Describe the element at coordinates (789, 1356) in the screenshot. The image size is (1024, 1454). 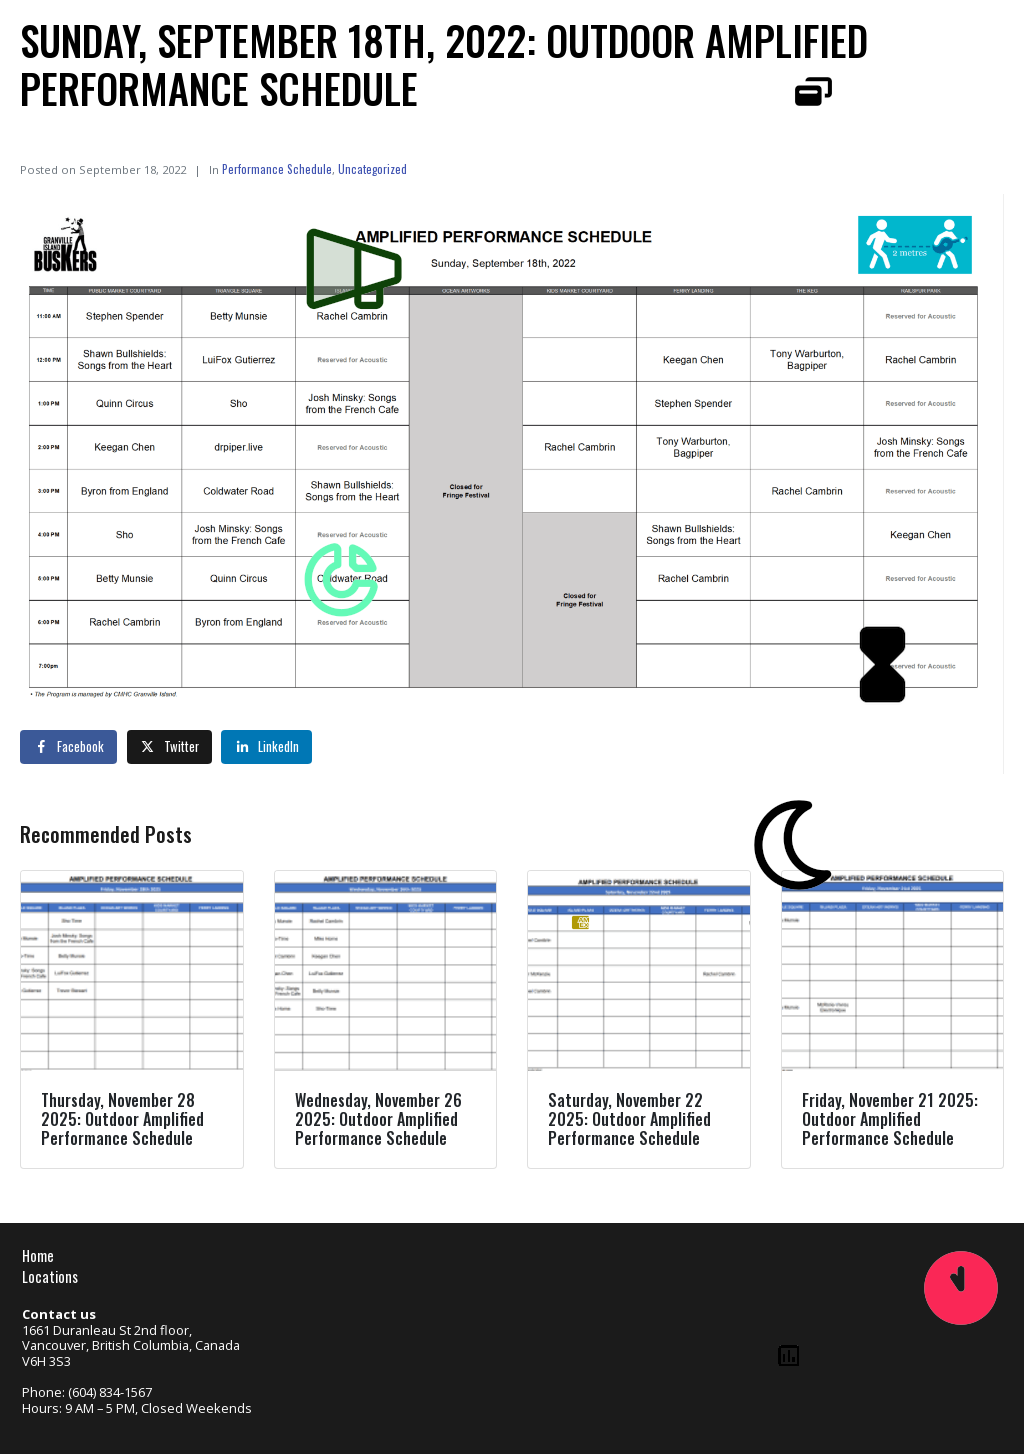
I see `view analytics and reports` at that location.